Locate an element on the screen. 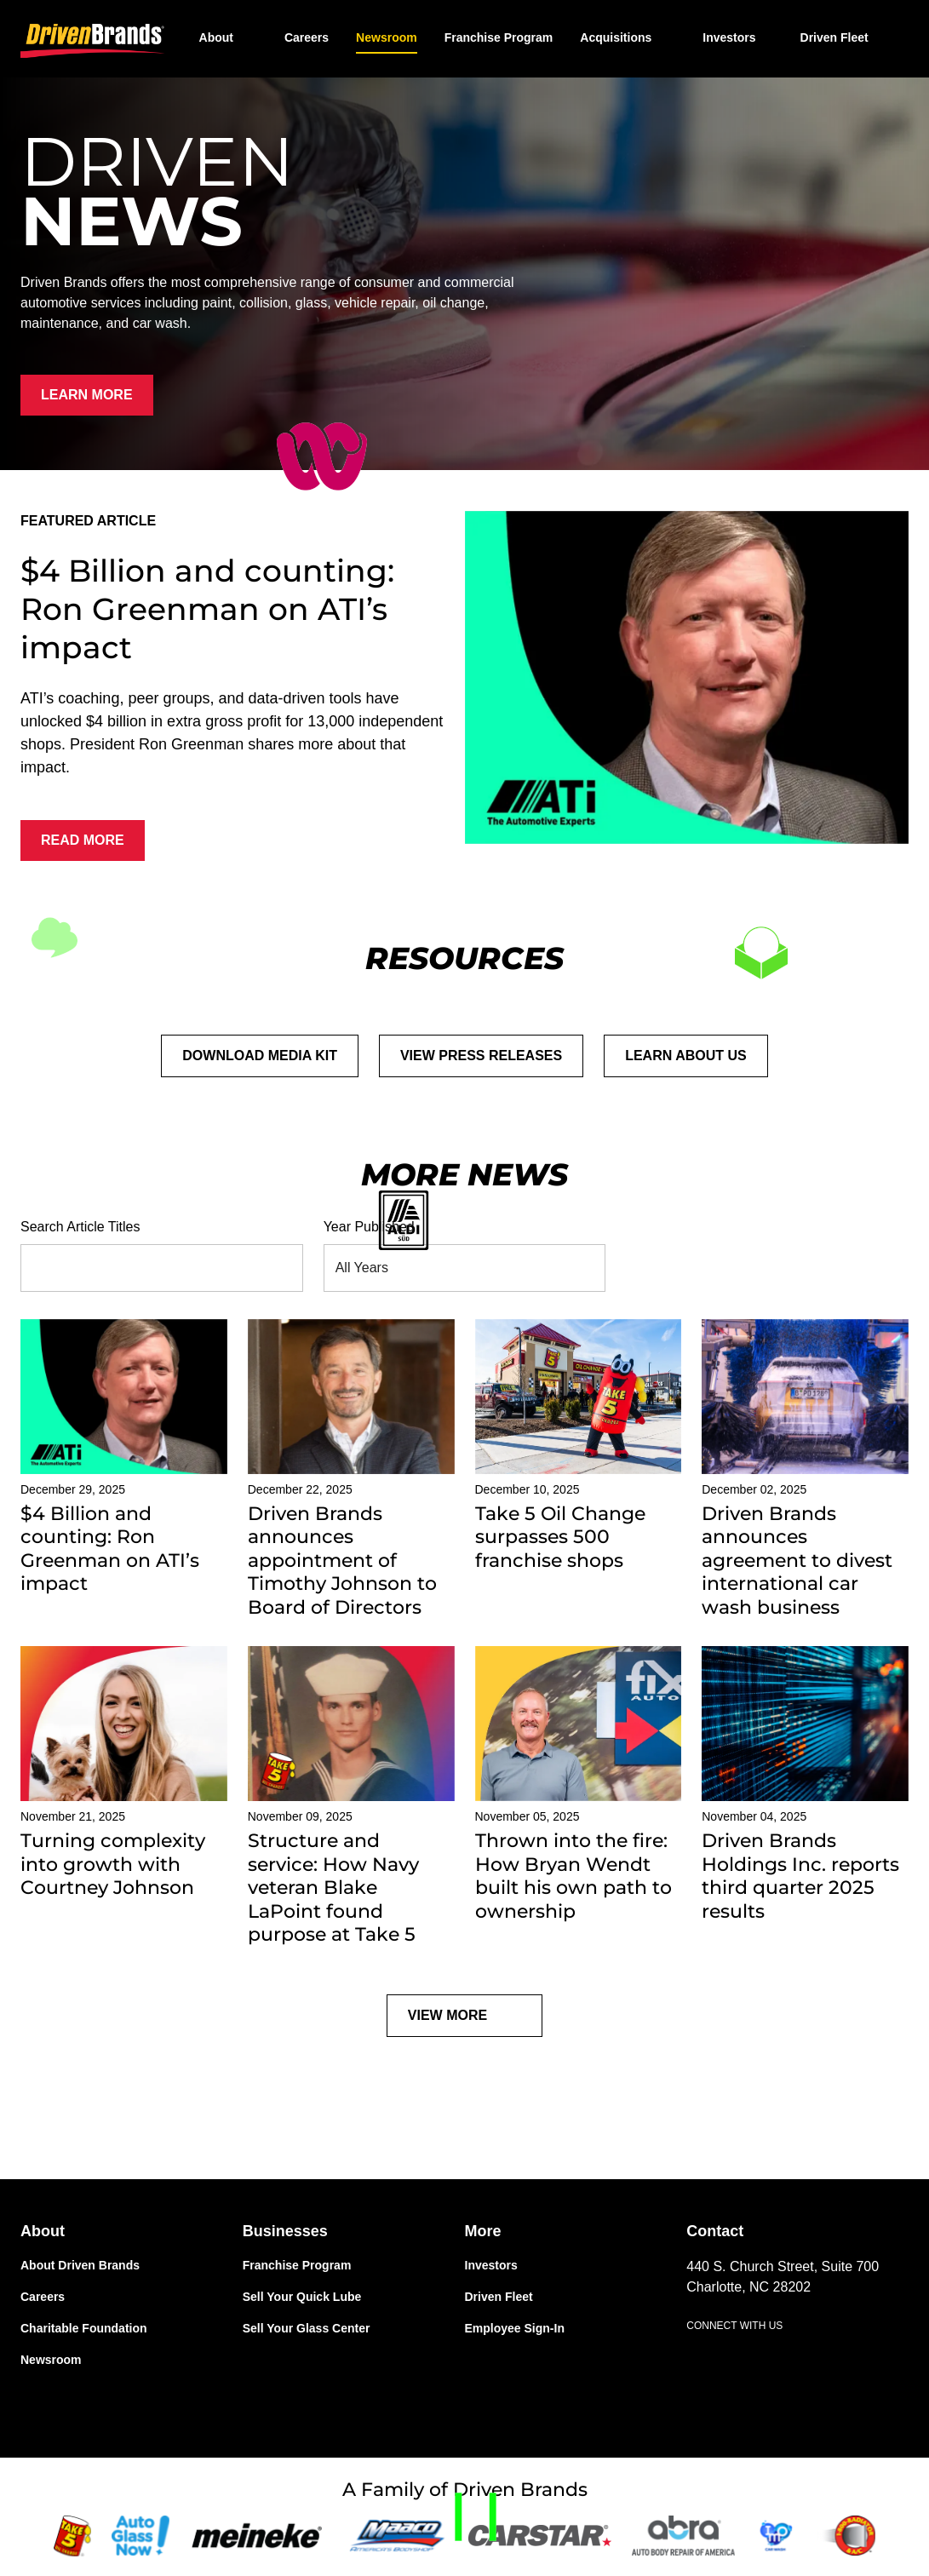  open Webex video conferencing app is located at coordinates (322, 456).